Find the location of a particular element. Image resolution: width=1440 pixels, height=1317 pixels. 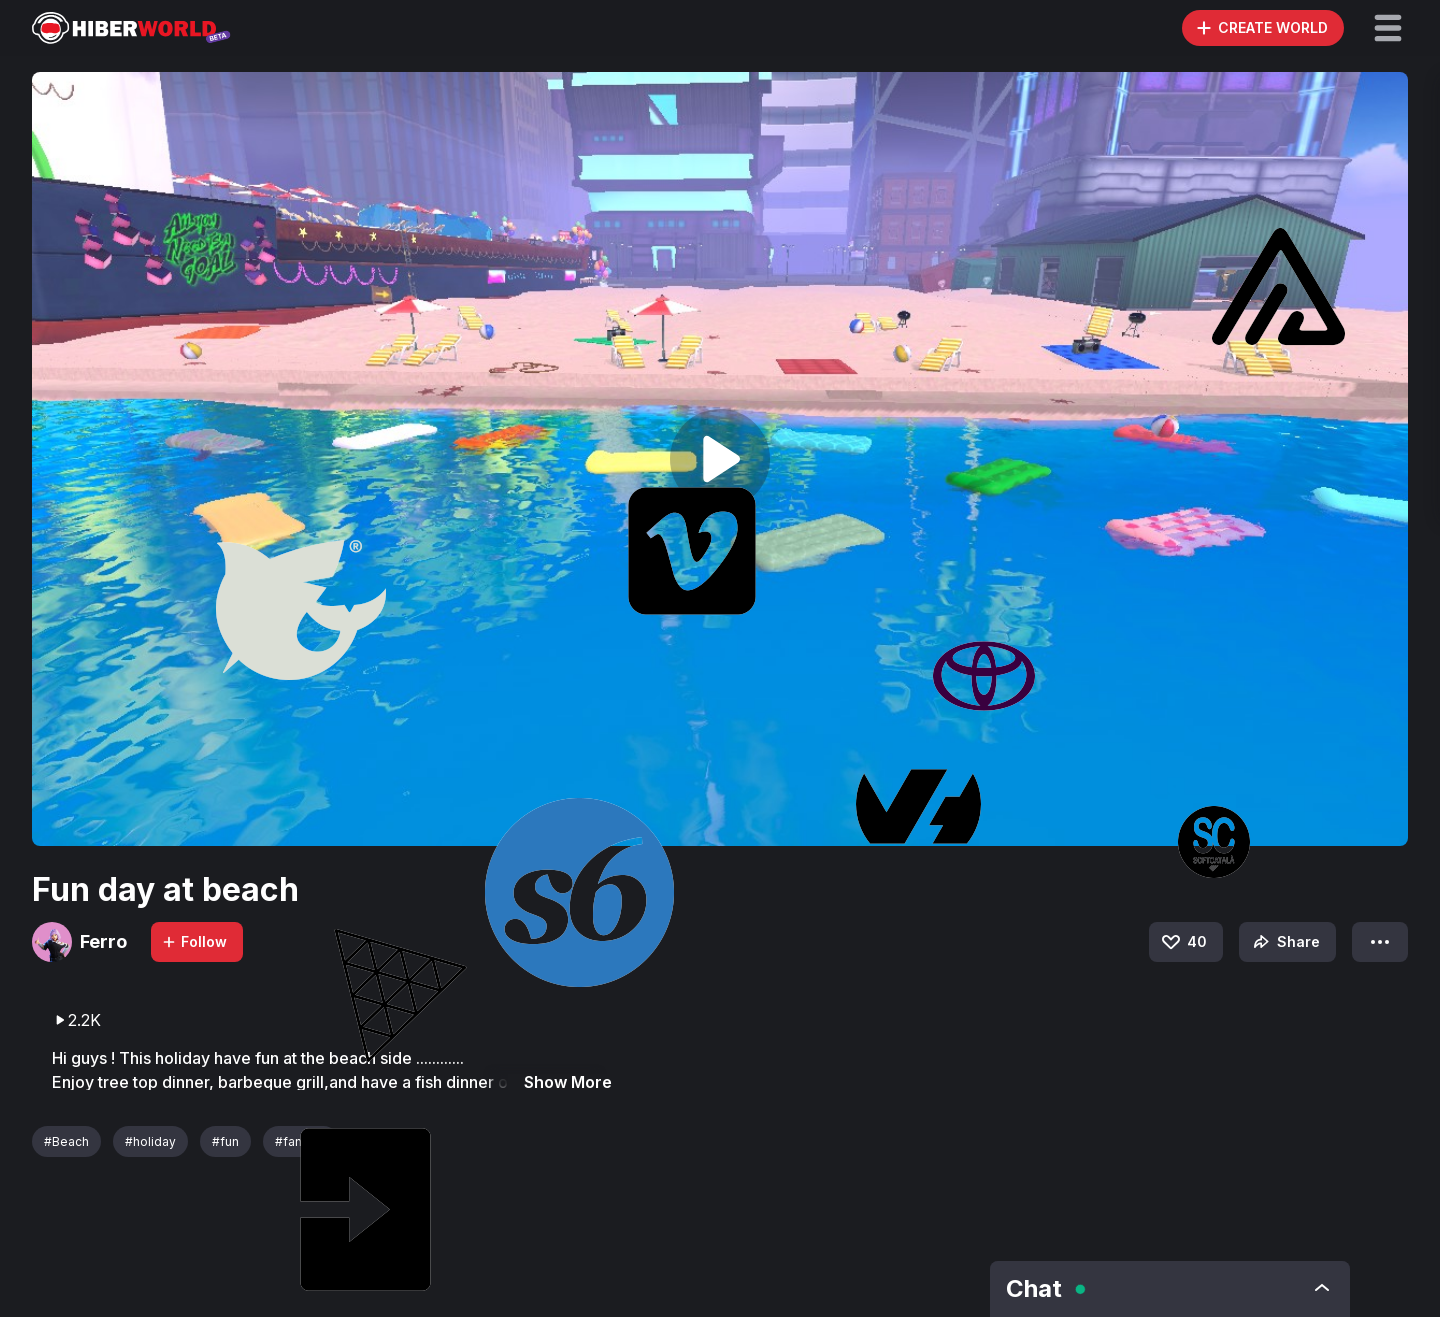

OVH cloud hosting services logo is located at coordinates (918, 806).